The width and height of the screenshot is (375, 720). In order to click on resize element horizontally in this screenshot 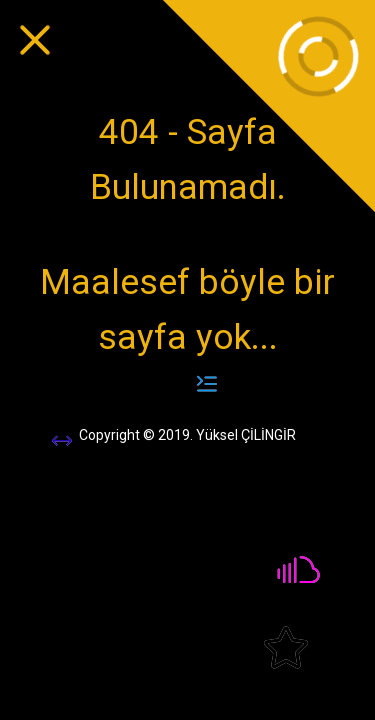, I will do `click(62, 440)`.